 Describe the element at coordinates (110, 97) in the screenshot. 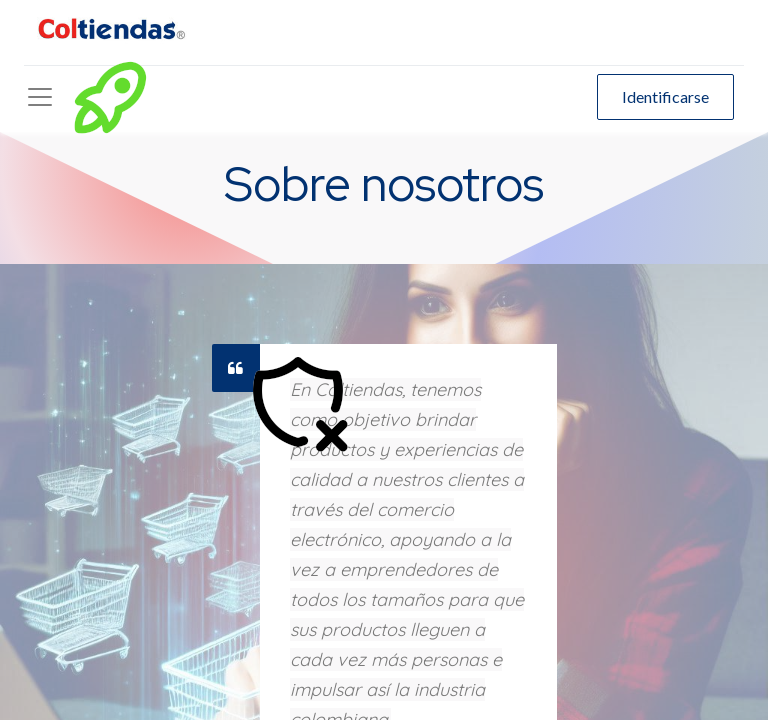

I see `launch or deploy an application` at that location.